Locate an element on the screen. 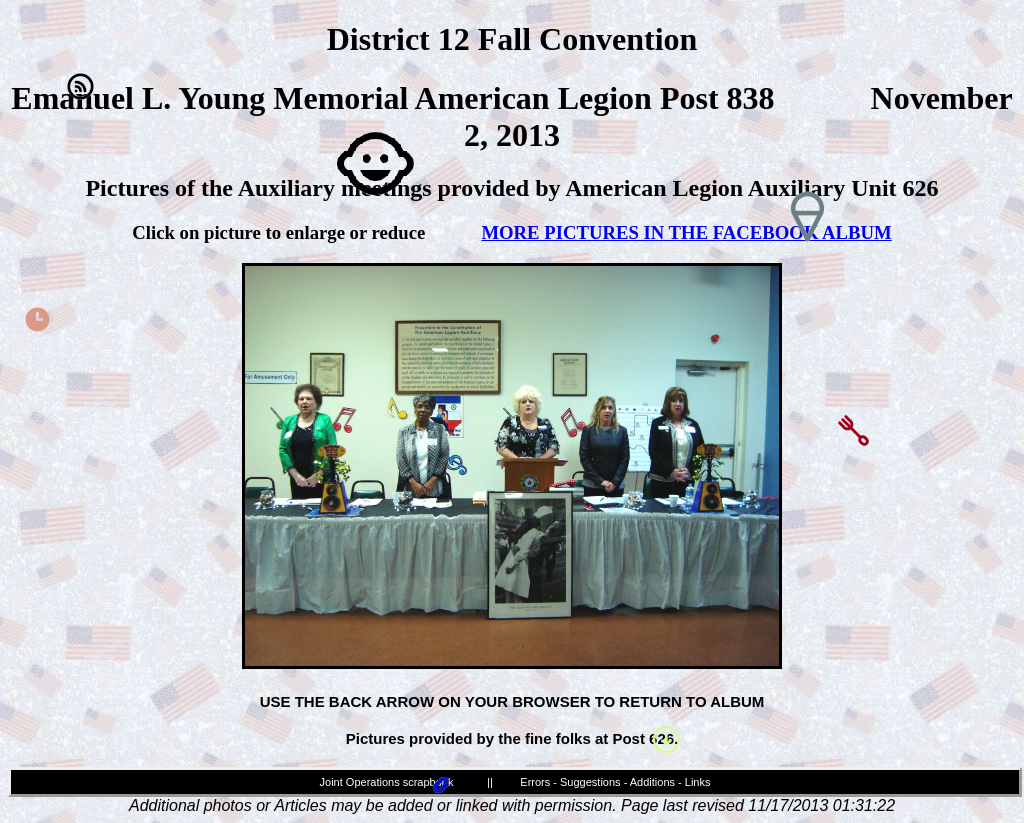 This screenshot has height=823, width=1024. browse dessert or ice cream options is located at coordinates (807, 215).